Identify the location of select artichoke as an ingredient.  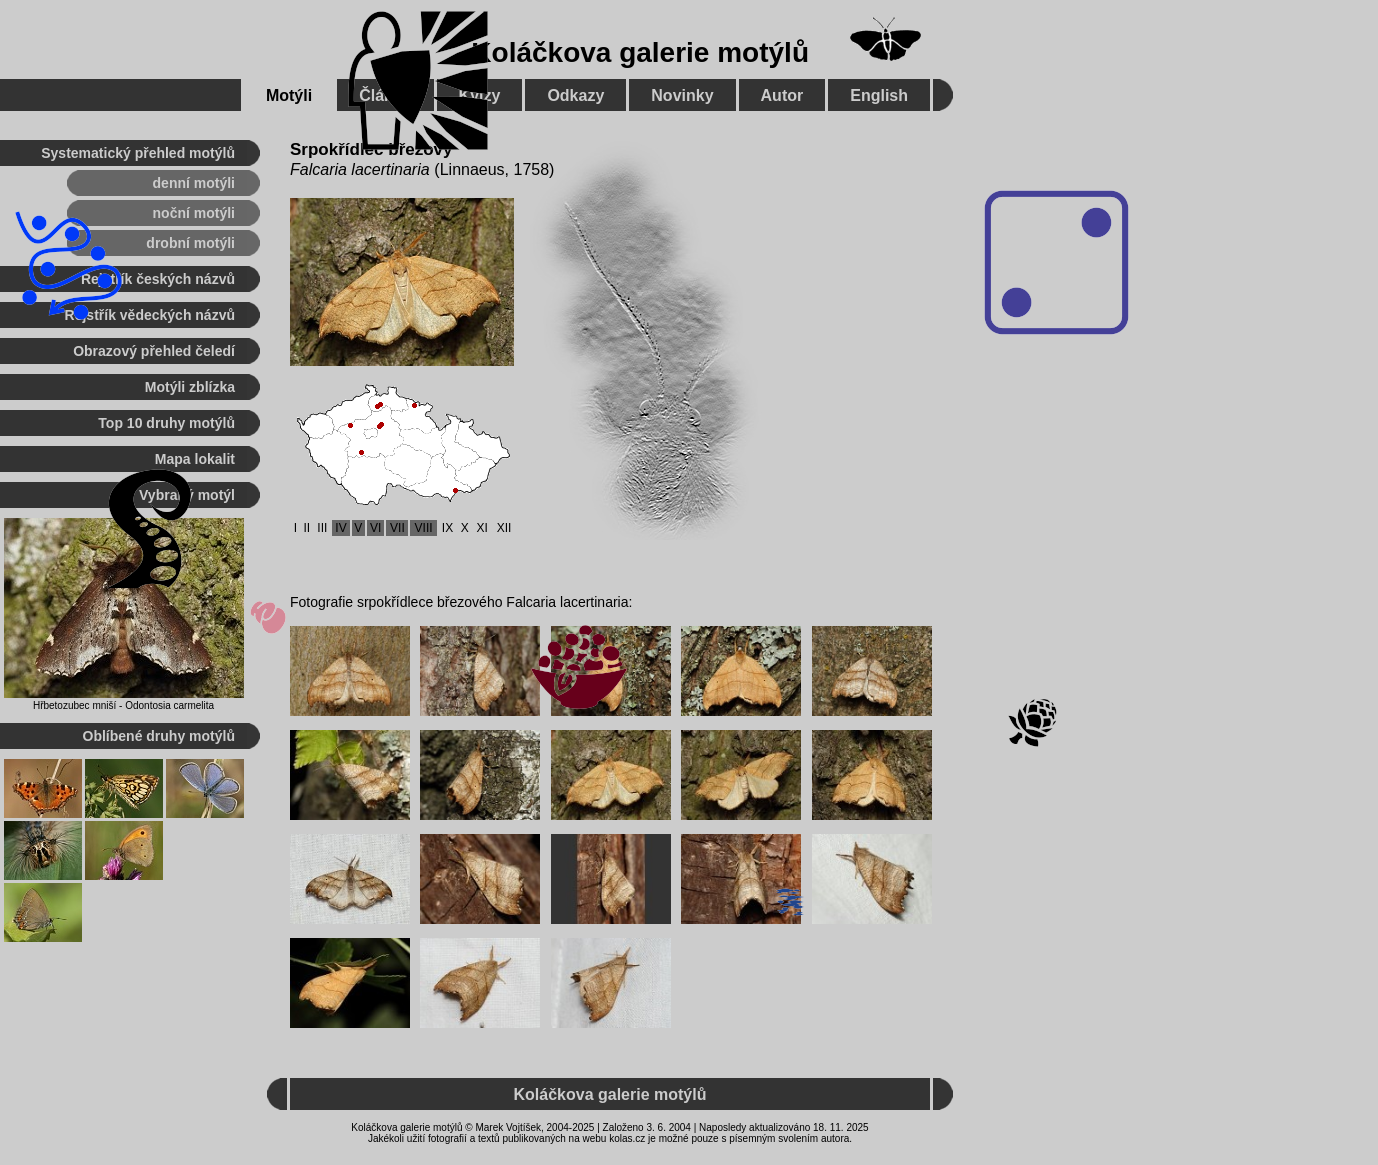
(1032, 722).